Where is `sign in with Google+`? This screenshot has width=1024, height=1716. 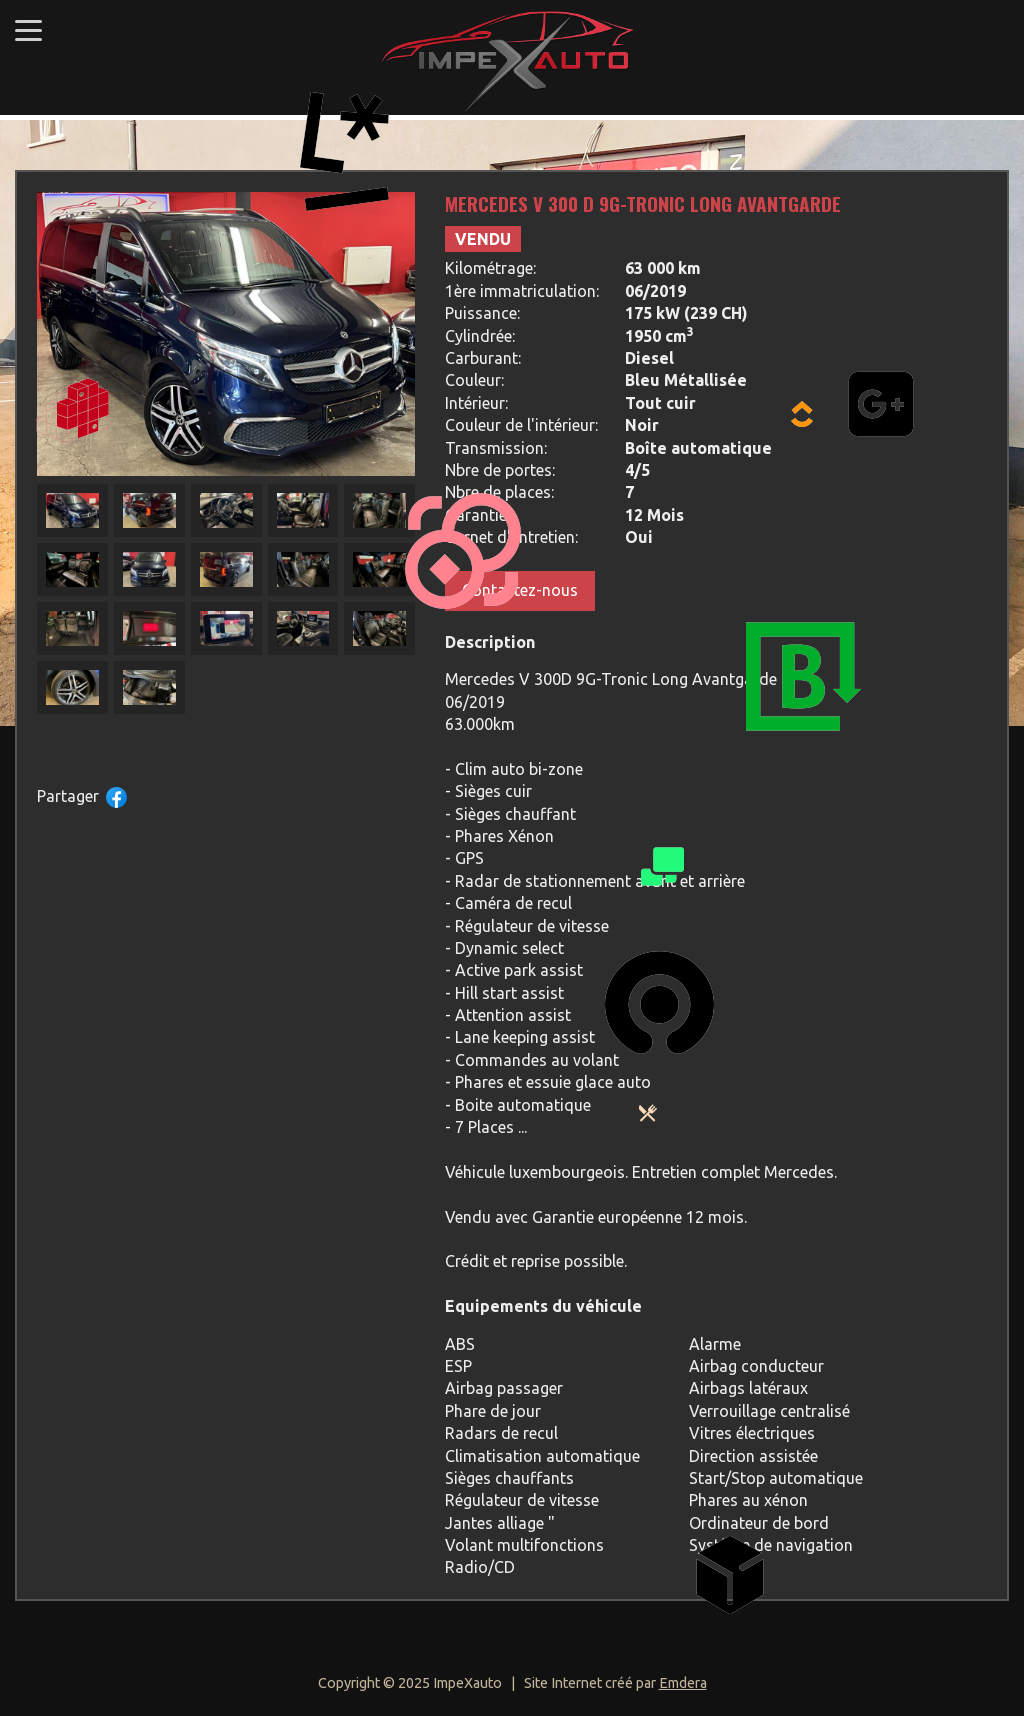
sign in with Google+ is located at coordinates (881, 404).